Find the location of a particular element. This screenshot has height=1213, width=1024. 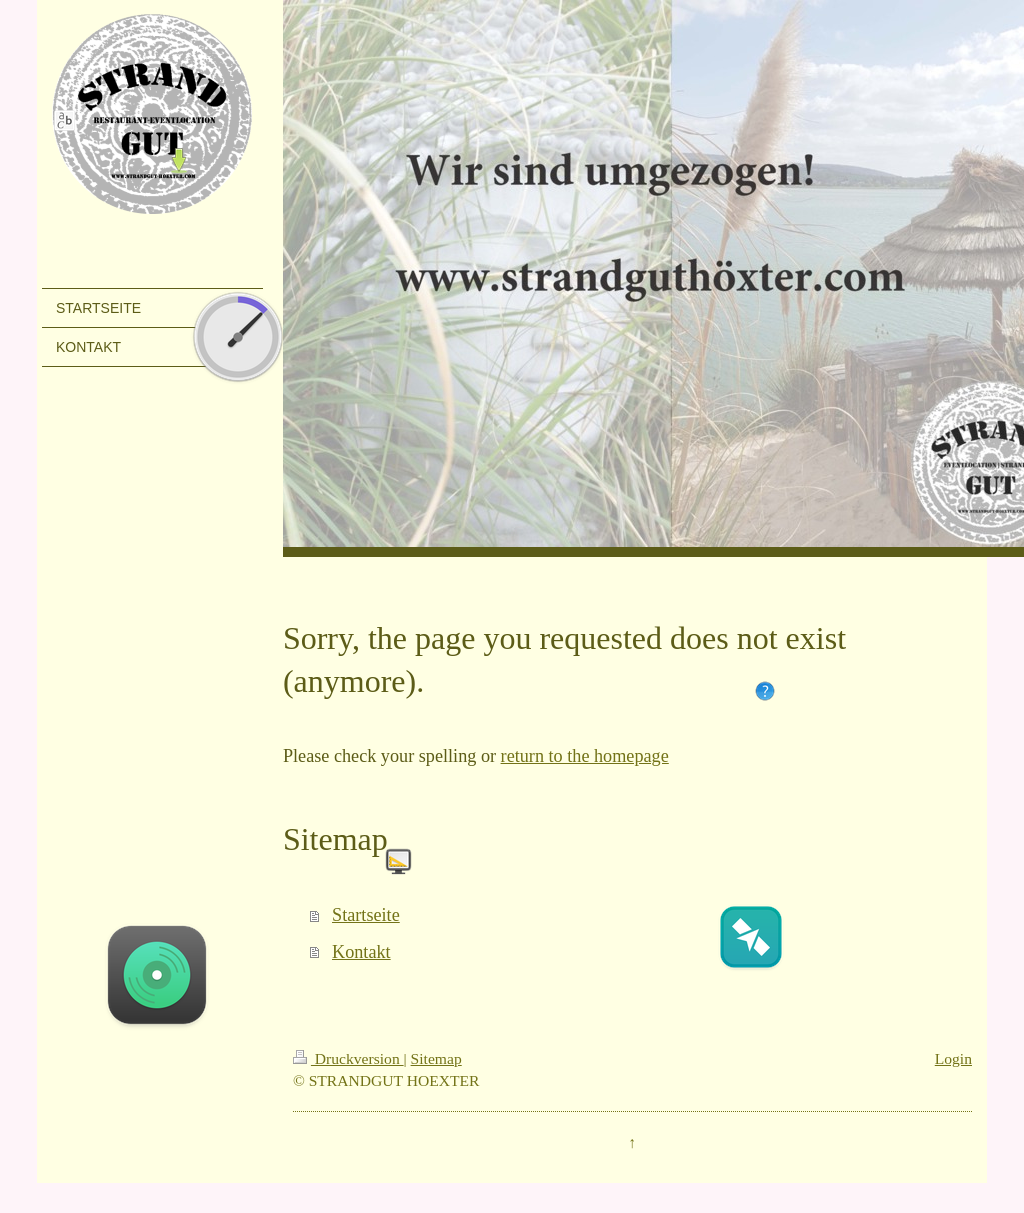

access help and support documentation is located at coordinates (765, 691).